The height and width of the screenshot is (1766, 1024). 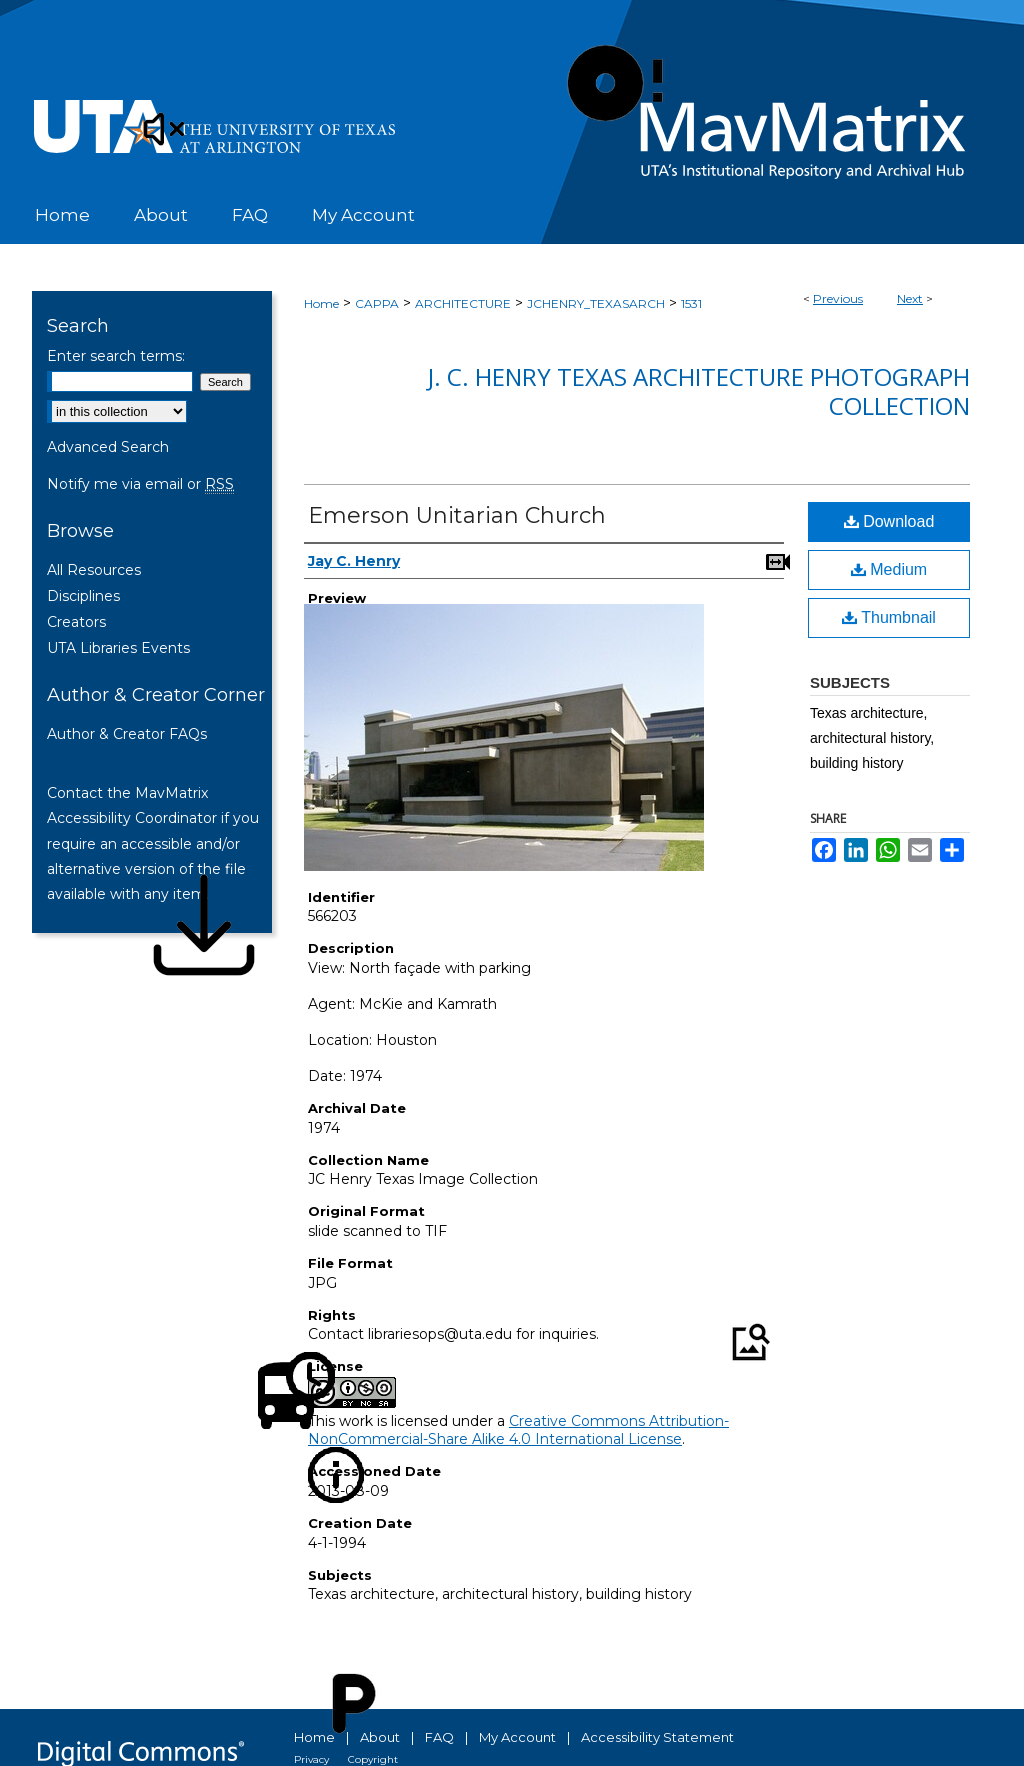 I want to click on indicates storage disc is full, so click(x=615, y=83).